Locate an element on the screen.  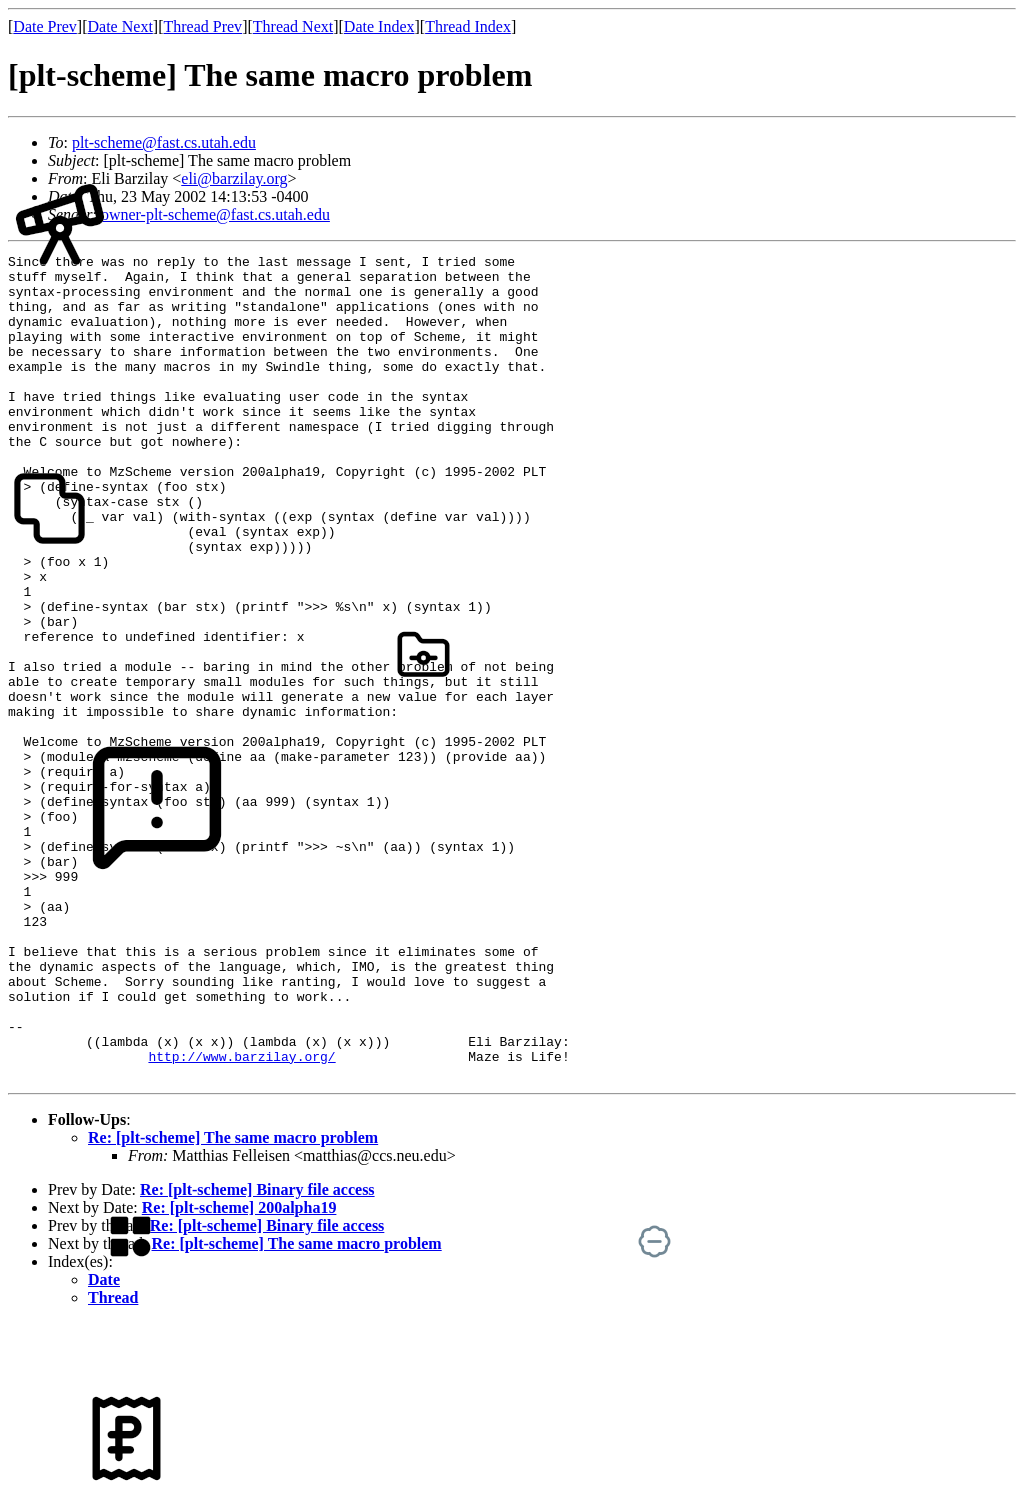
message contains a warning or alert is located at coordinates (157, 805).